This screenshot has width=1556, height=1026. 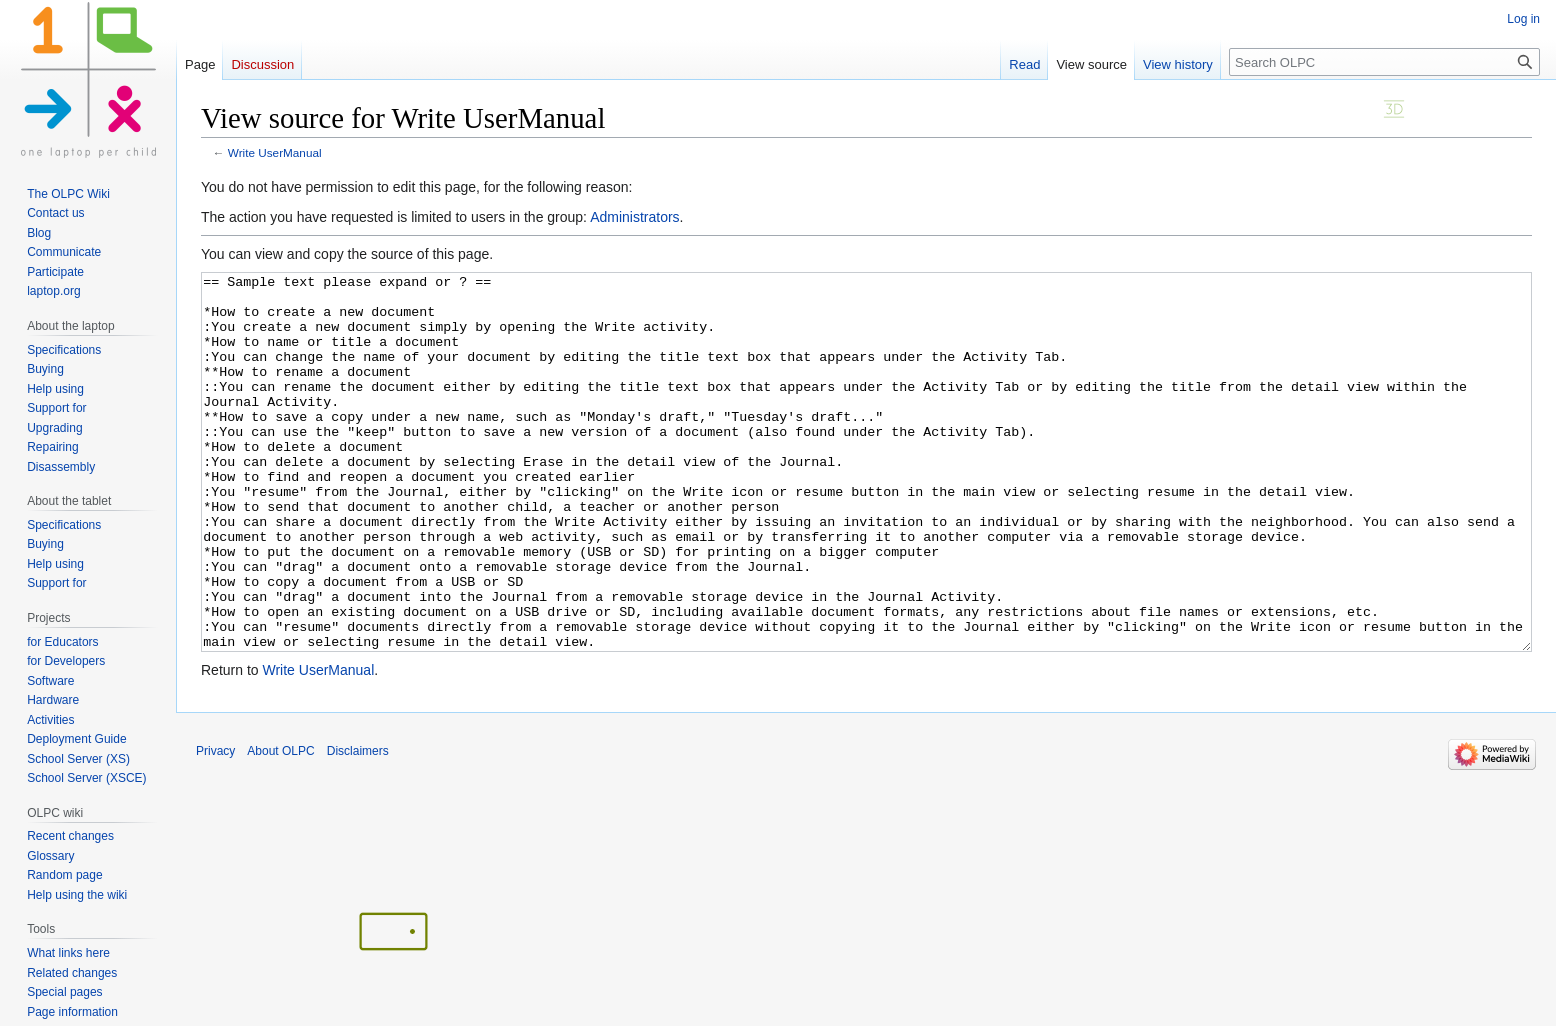 I want to click on access storage or disk management, so click(x=393, y=931).